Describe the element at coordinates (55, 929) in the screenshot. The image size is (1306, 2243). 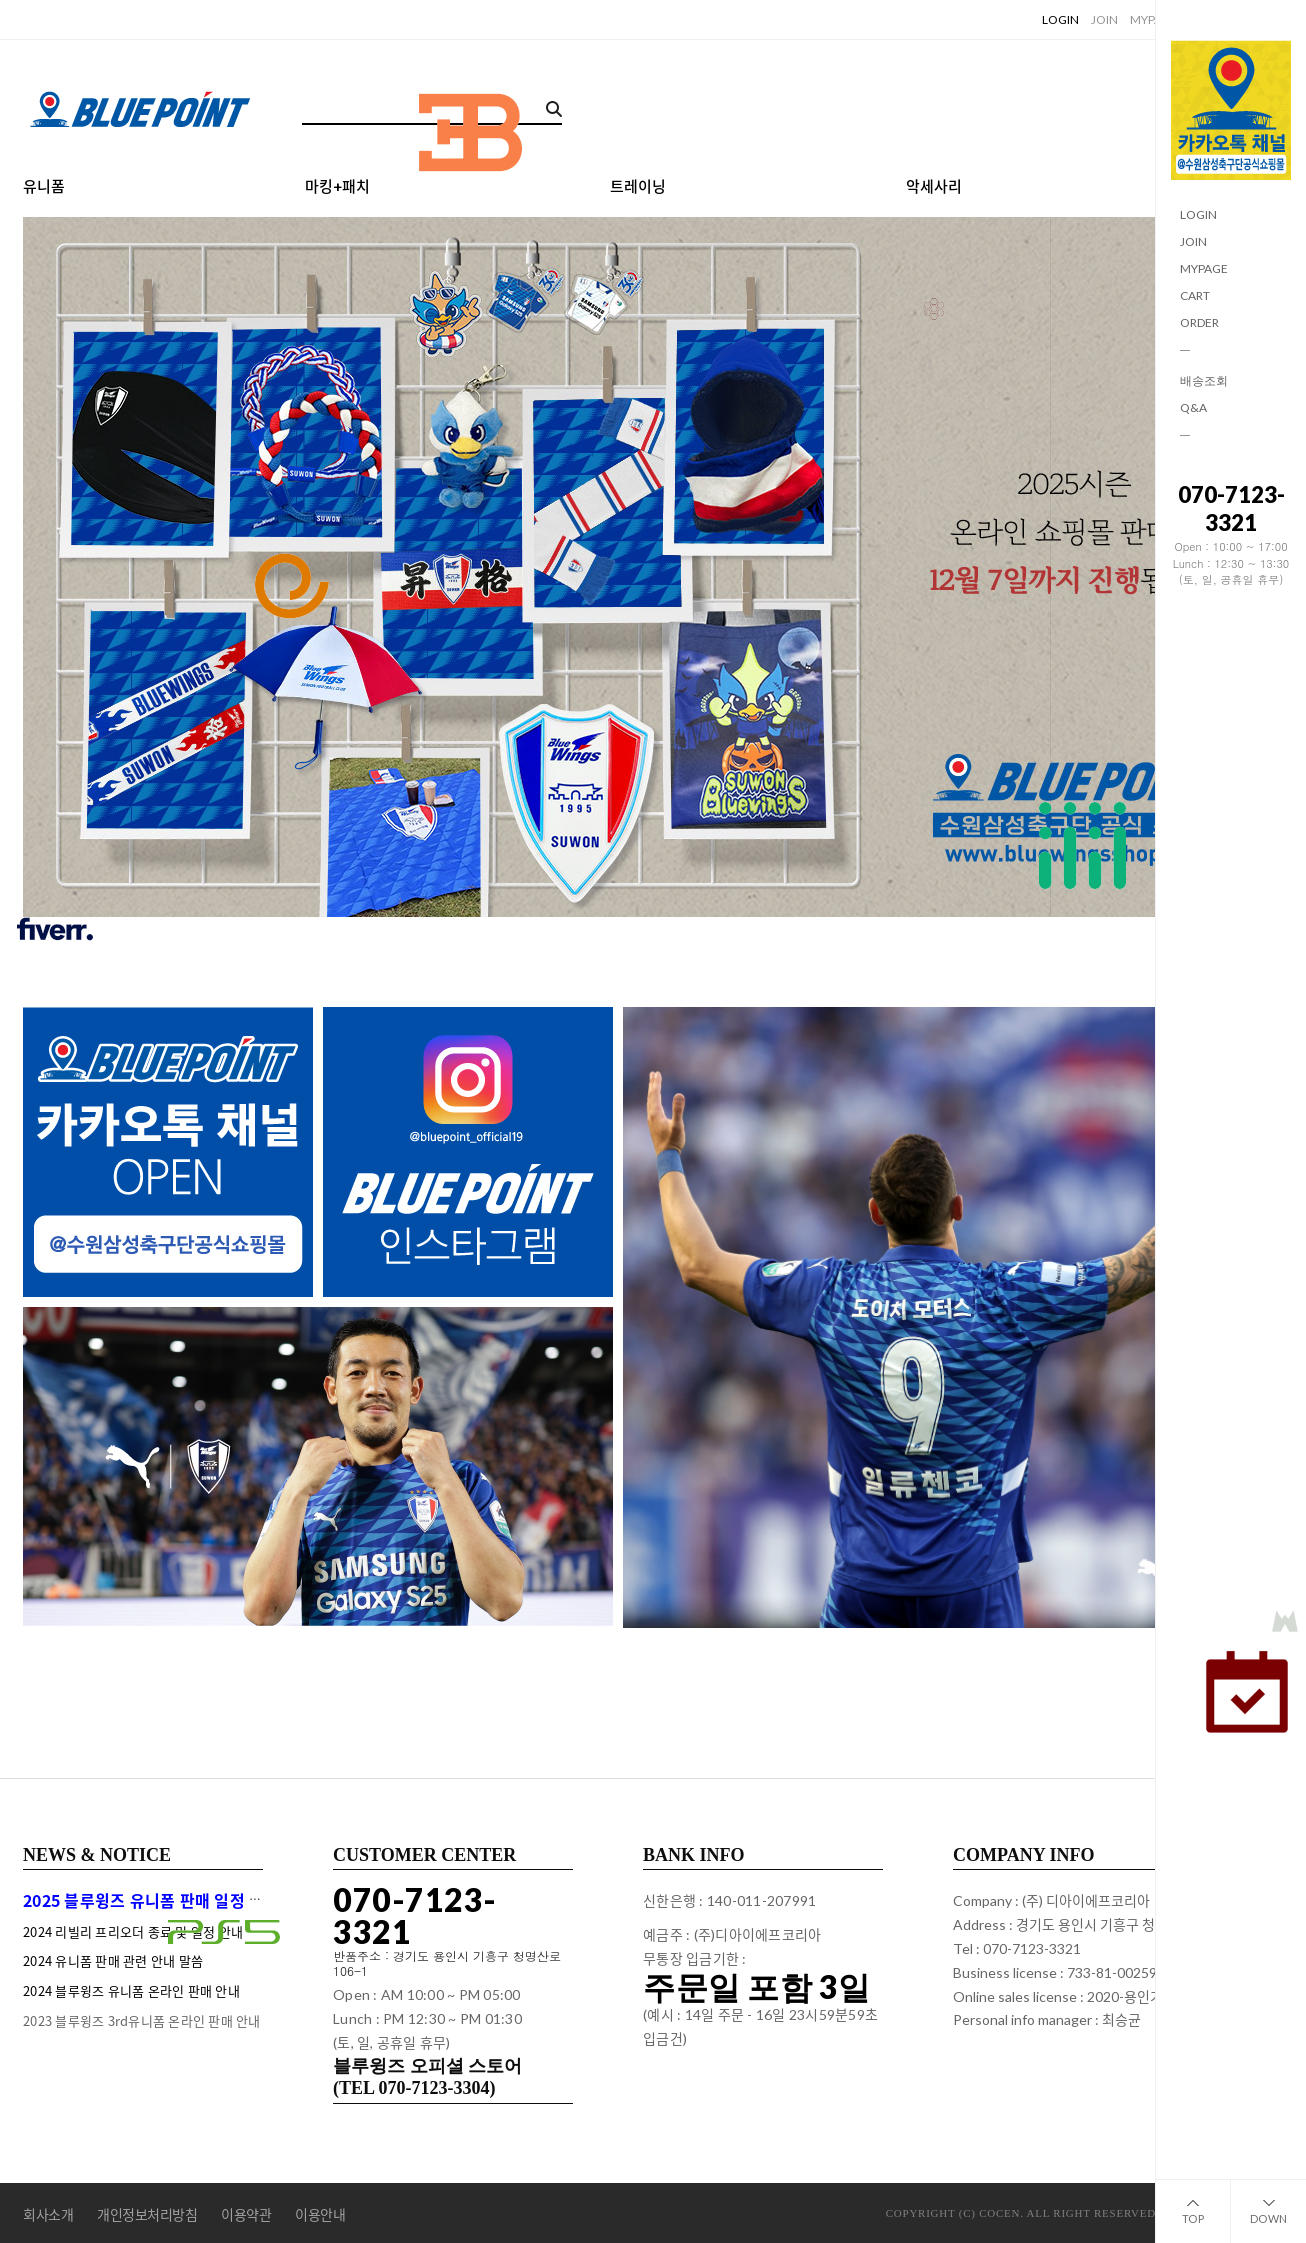
I see `open the Fiverr app` at that location.